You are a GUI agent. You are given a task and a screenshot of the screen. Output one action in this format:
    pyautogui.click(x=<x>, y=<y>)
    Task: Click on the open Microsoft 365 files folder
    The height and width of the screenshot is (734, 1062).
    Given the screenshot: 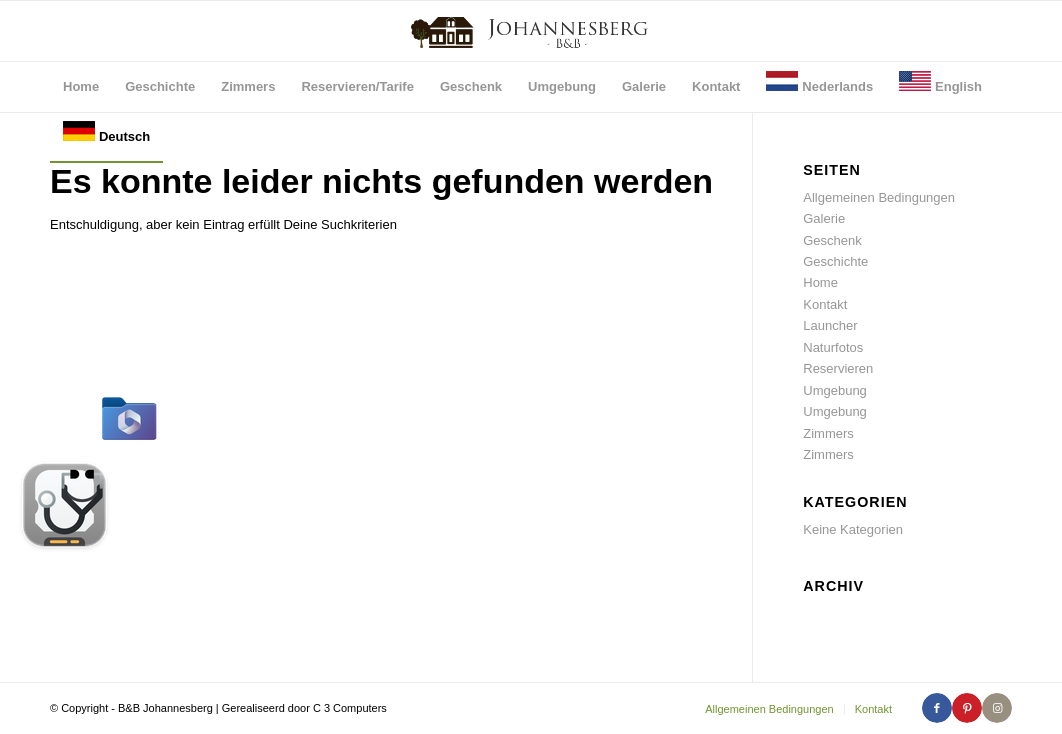 What is the action you would take?
    pyautogui.click(x=129, y=420)
    